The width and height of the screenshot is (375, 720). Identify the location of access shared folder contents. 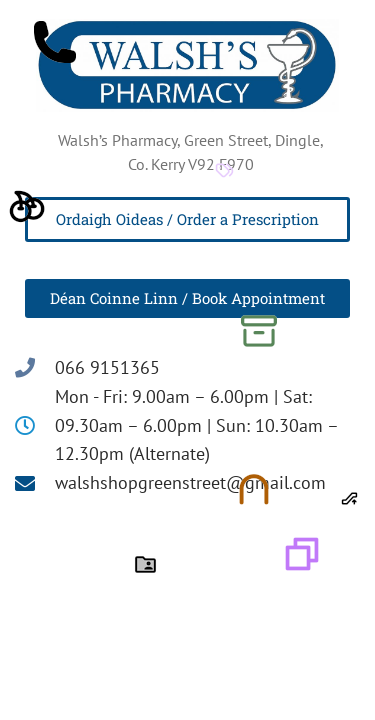
(145, 564).